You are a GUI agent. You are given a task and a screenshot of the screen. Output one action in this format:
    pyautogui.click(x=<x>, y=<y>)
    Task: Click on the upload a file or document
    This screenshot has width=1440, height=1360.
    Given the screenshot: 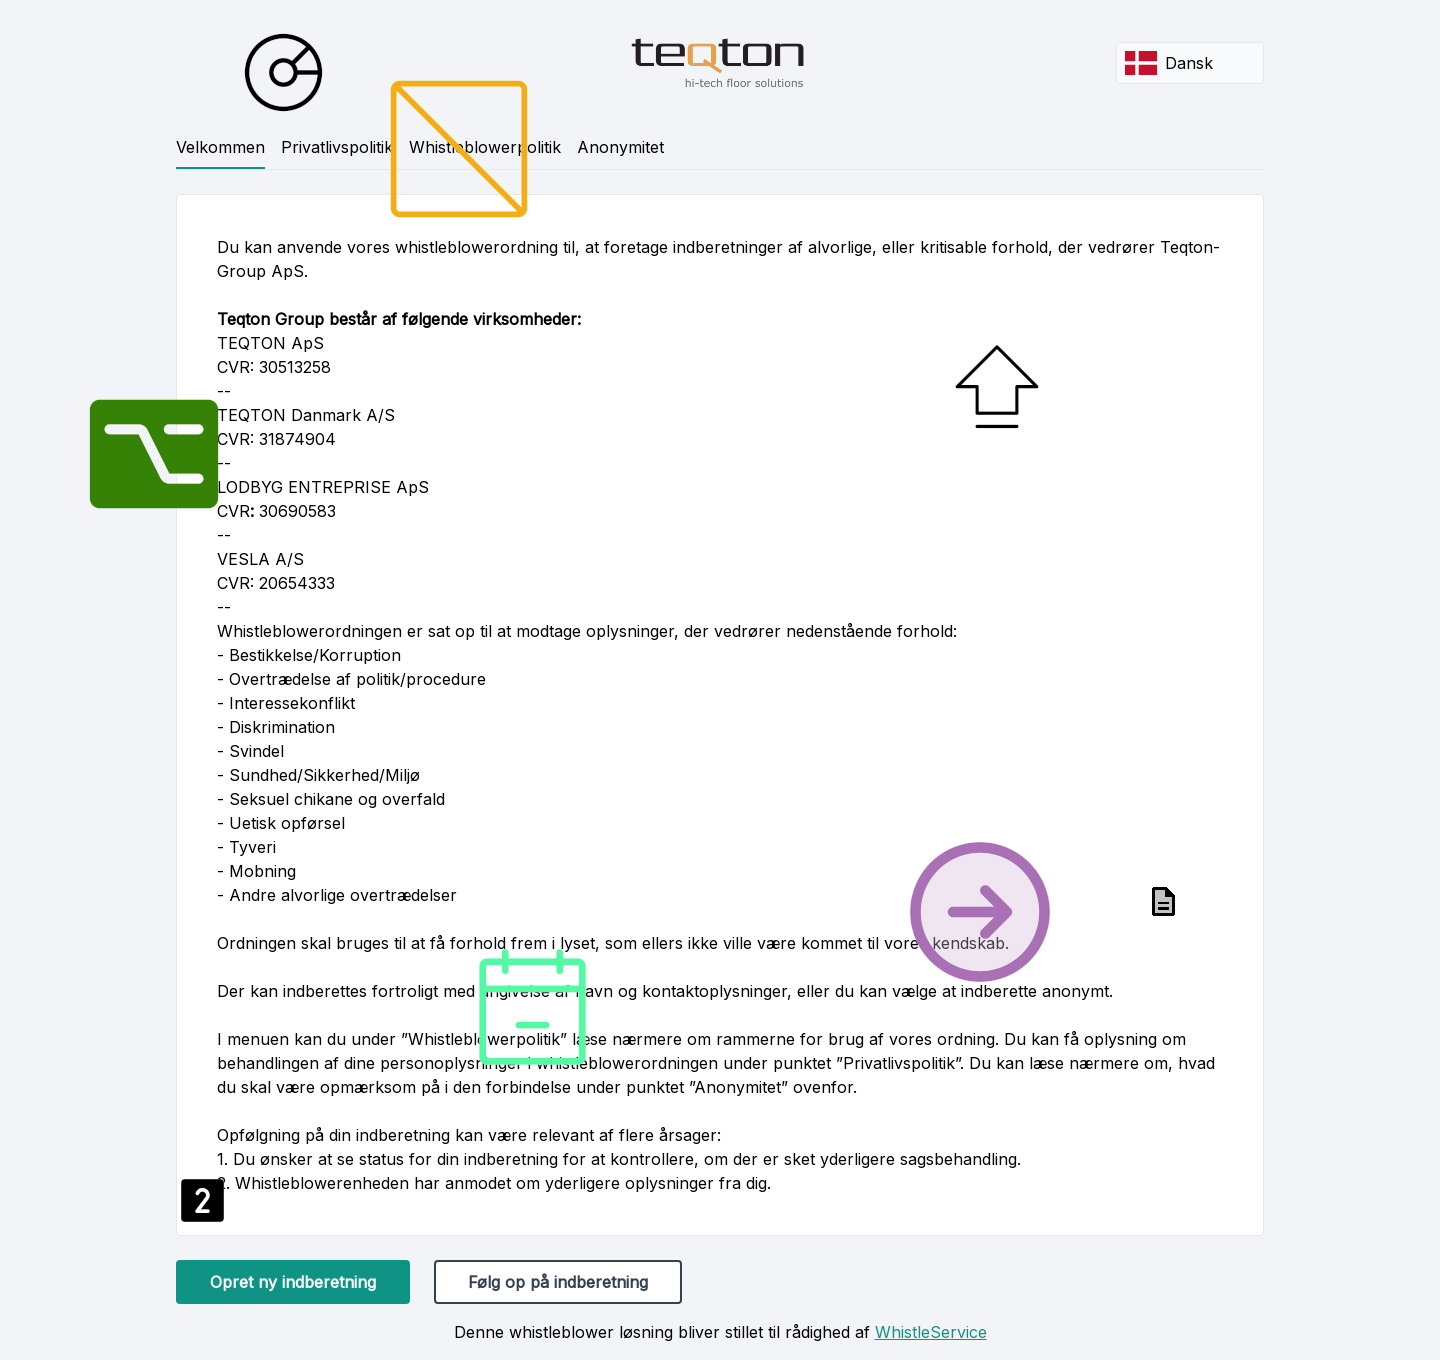 What is the action you would take?
    pyautogui.click(x=997, y=390)
    